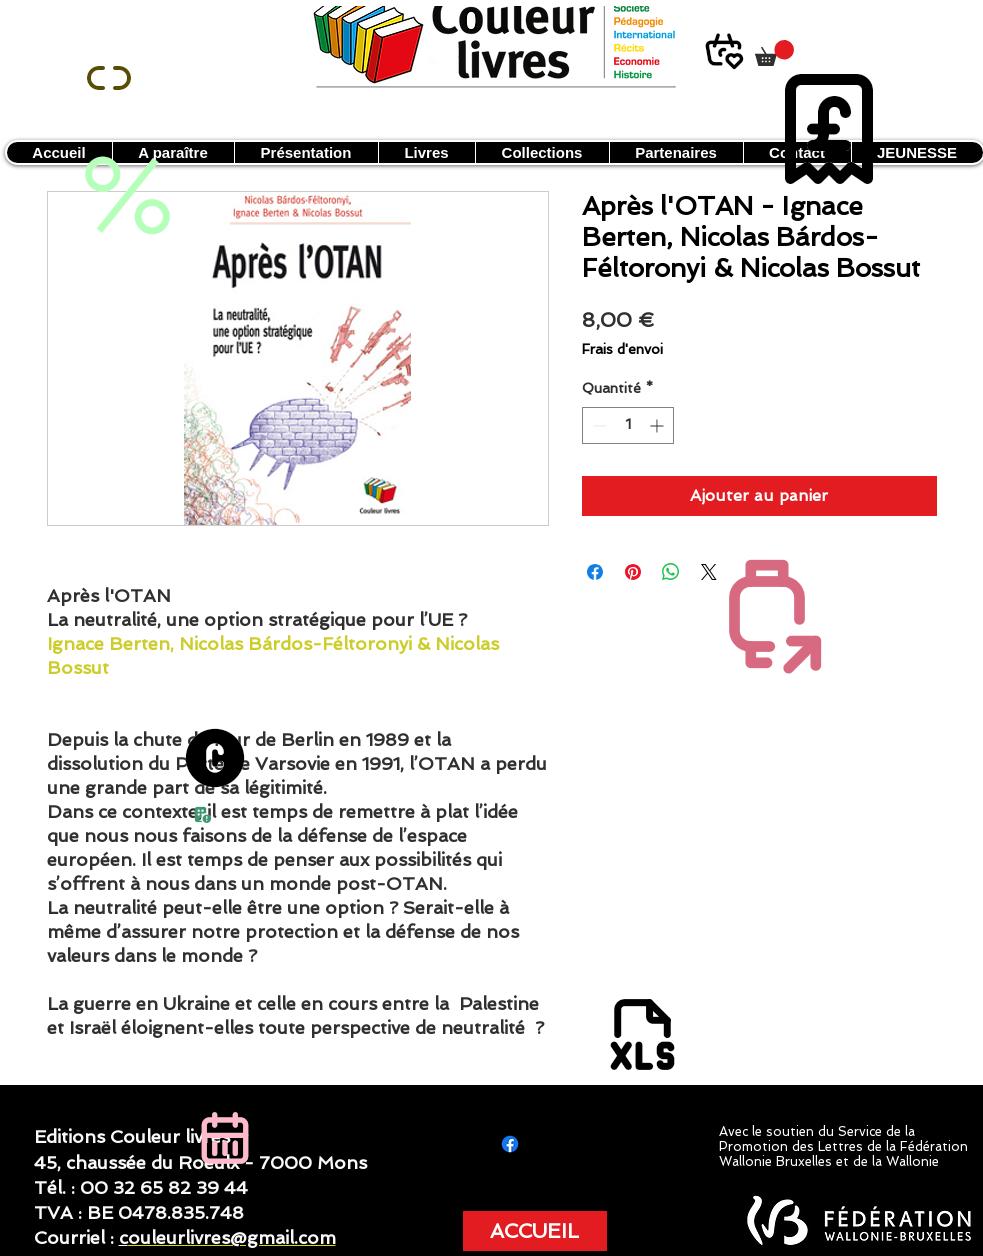 This screenshot has width=983, height=1256. What do you see at coordinates (127, 195) in the screenshot?
I see `view or apply a percentage value` at bounding box center [127, 195].